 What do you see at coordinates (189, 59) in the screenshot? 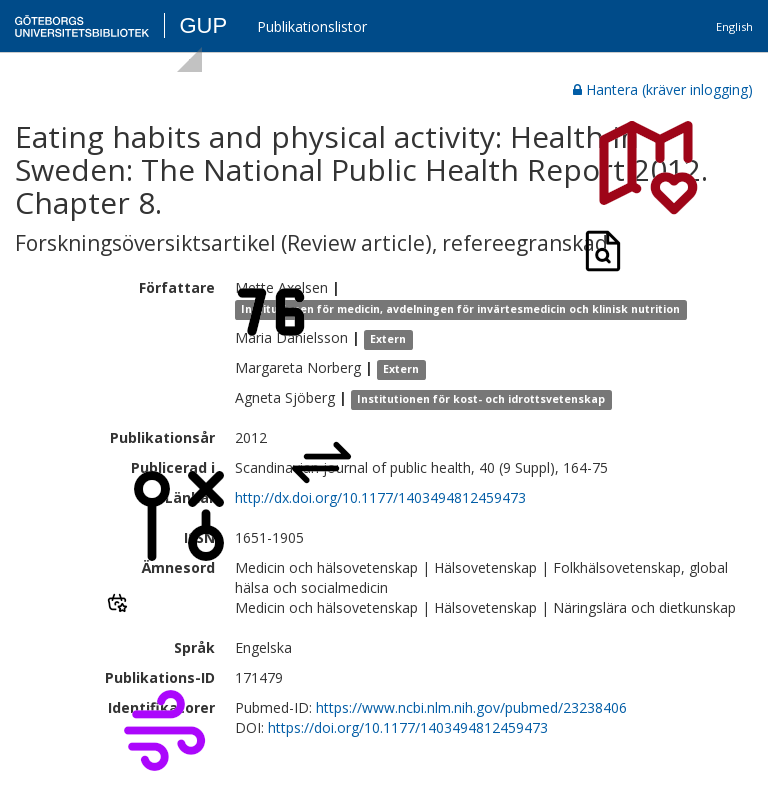
I see `indicates no cellular signal` at bounding box center [189, 59].